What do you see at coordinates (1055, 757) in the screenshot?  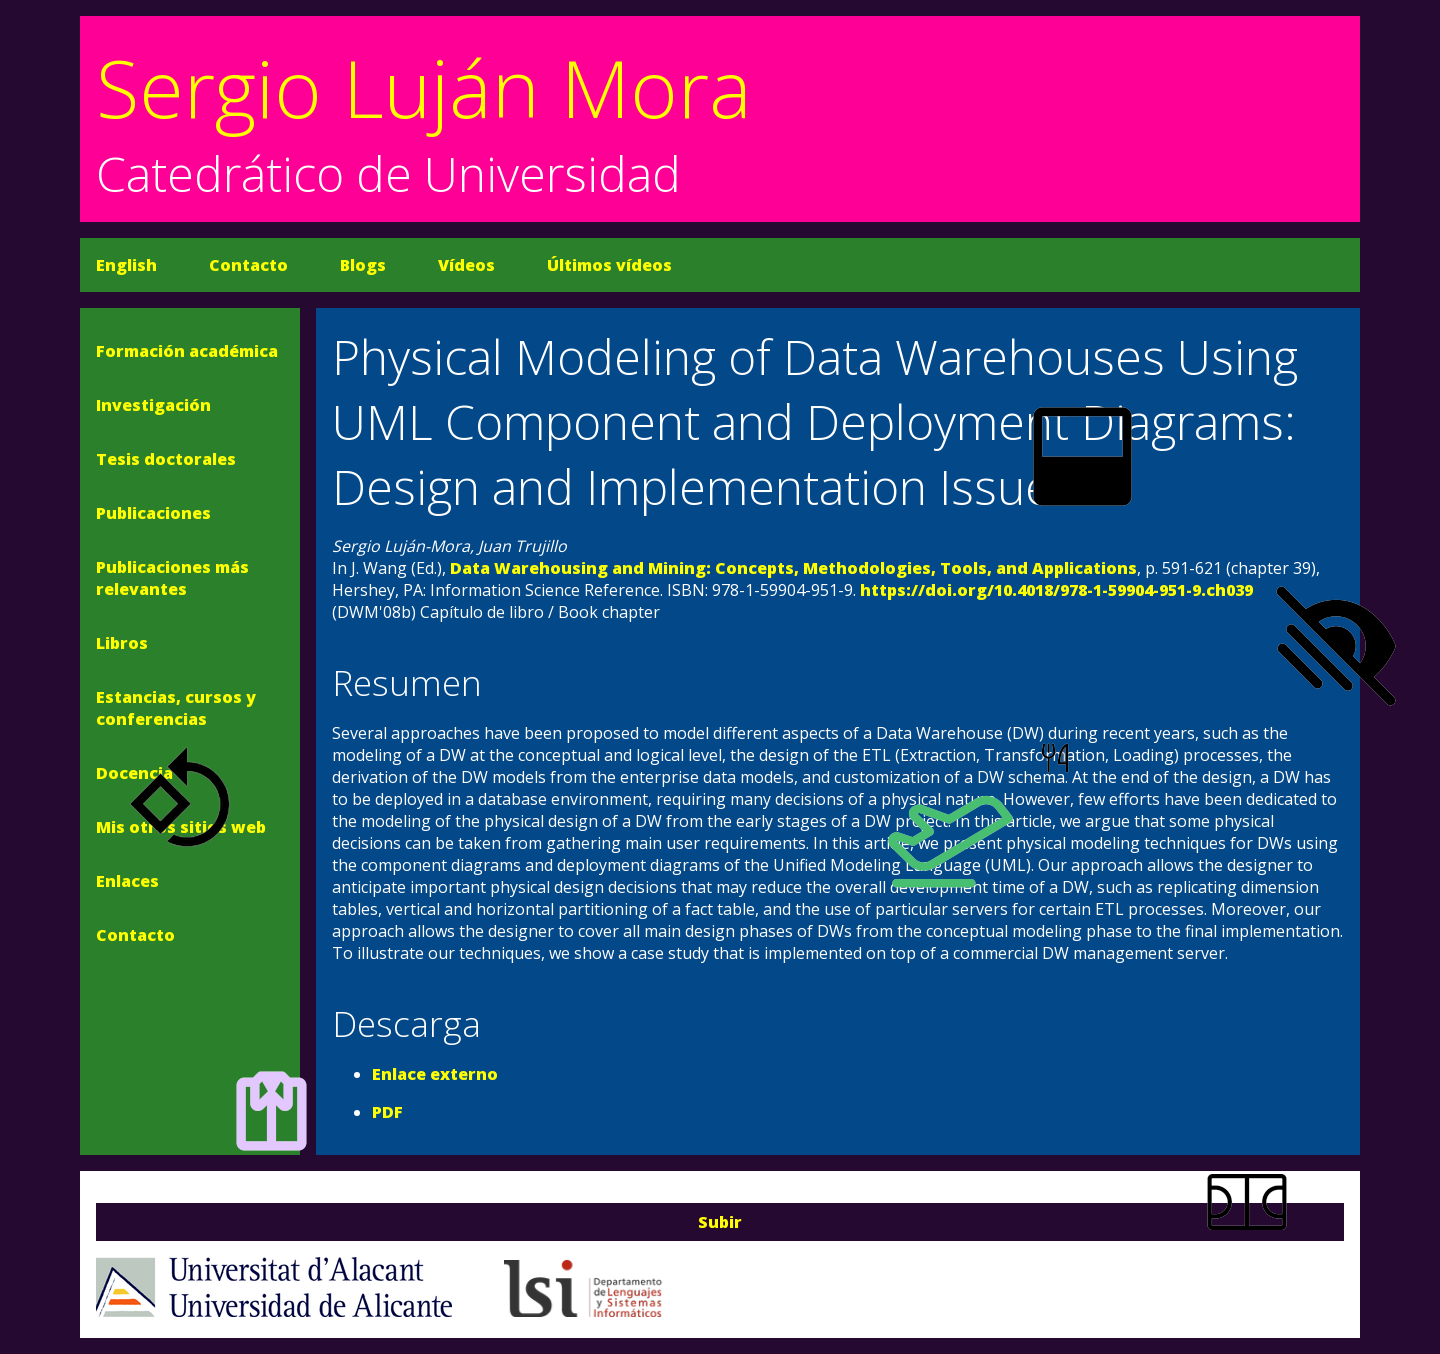 I see `browse nearby restaurants` at bounding box center [1055, 757].